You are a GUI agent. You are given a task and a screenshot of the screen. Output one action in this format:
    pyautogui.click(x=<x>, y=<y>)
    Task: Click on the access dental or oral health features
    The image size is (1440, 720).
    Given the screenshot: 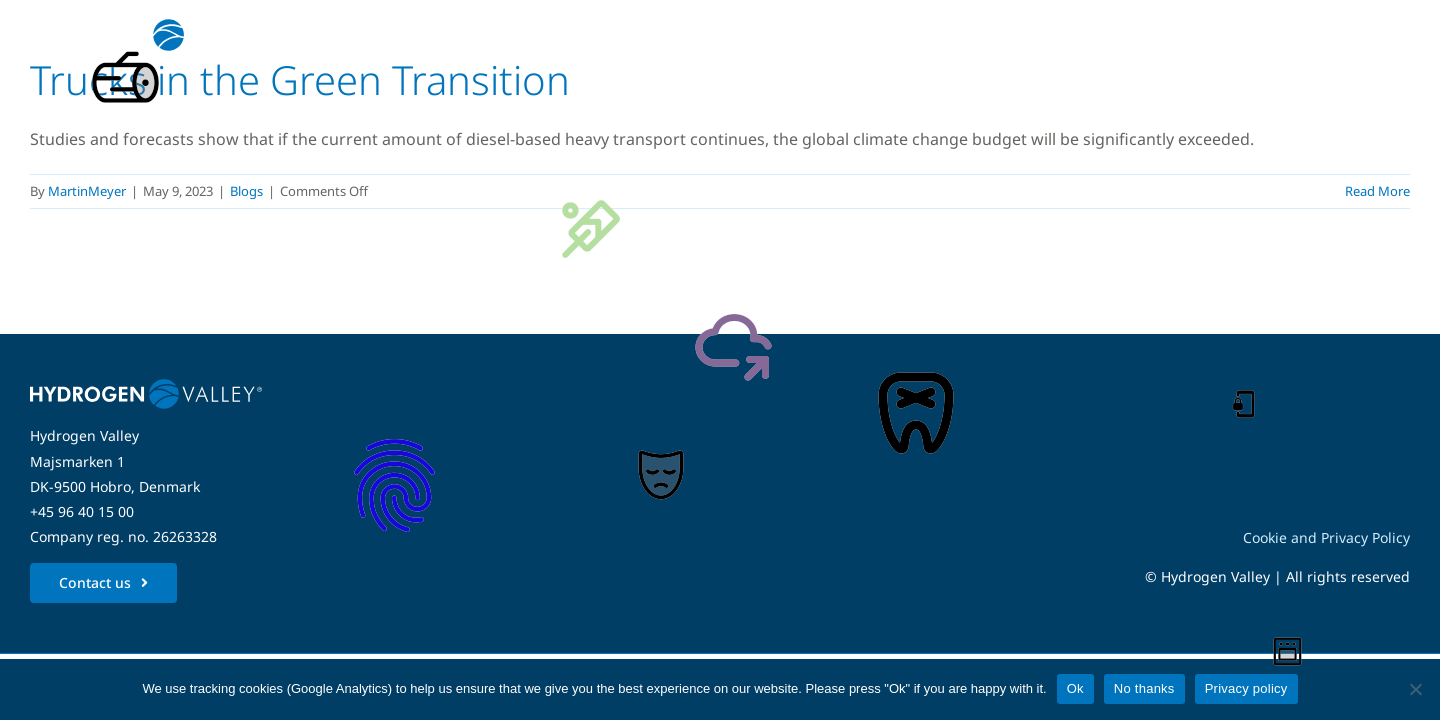 What is the action you would take?
    pyautogui.click(x=916, y=413)
    